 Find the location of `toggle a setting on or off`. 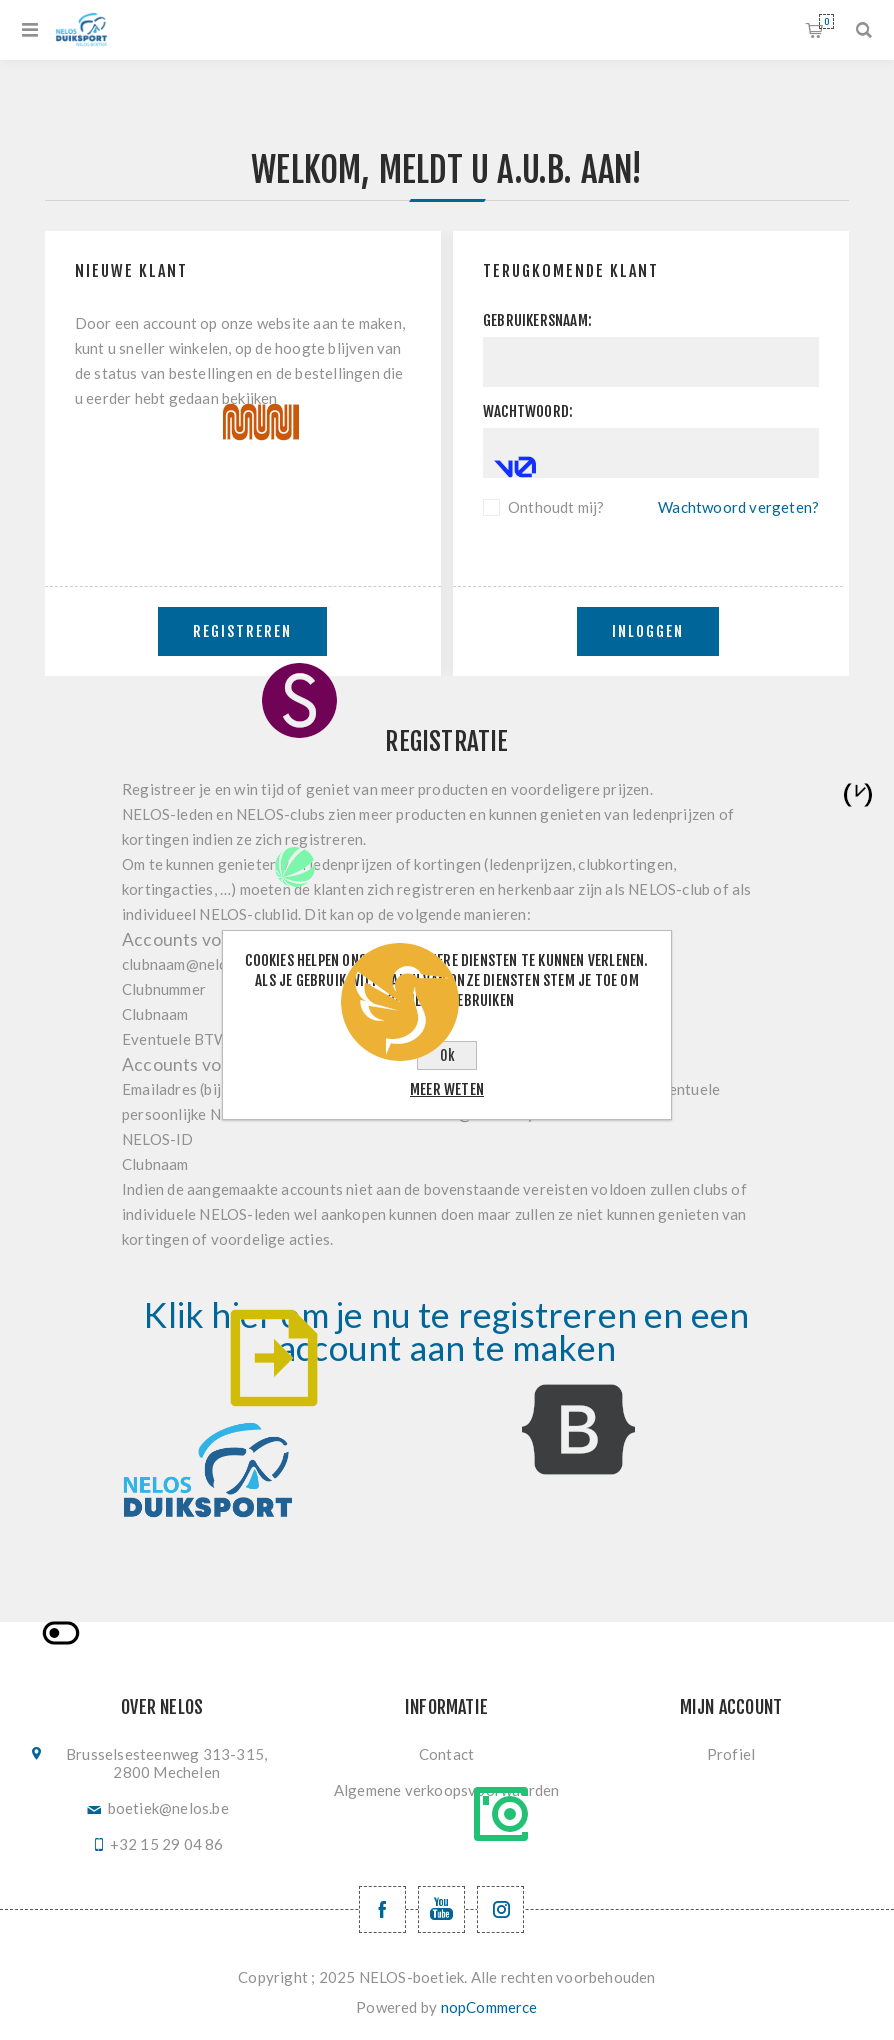

toggle a setting on or off is located at coordinates (61, 1633).